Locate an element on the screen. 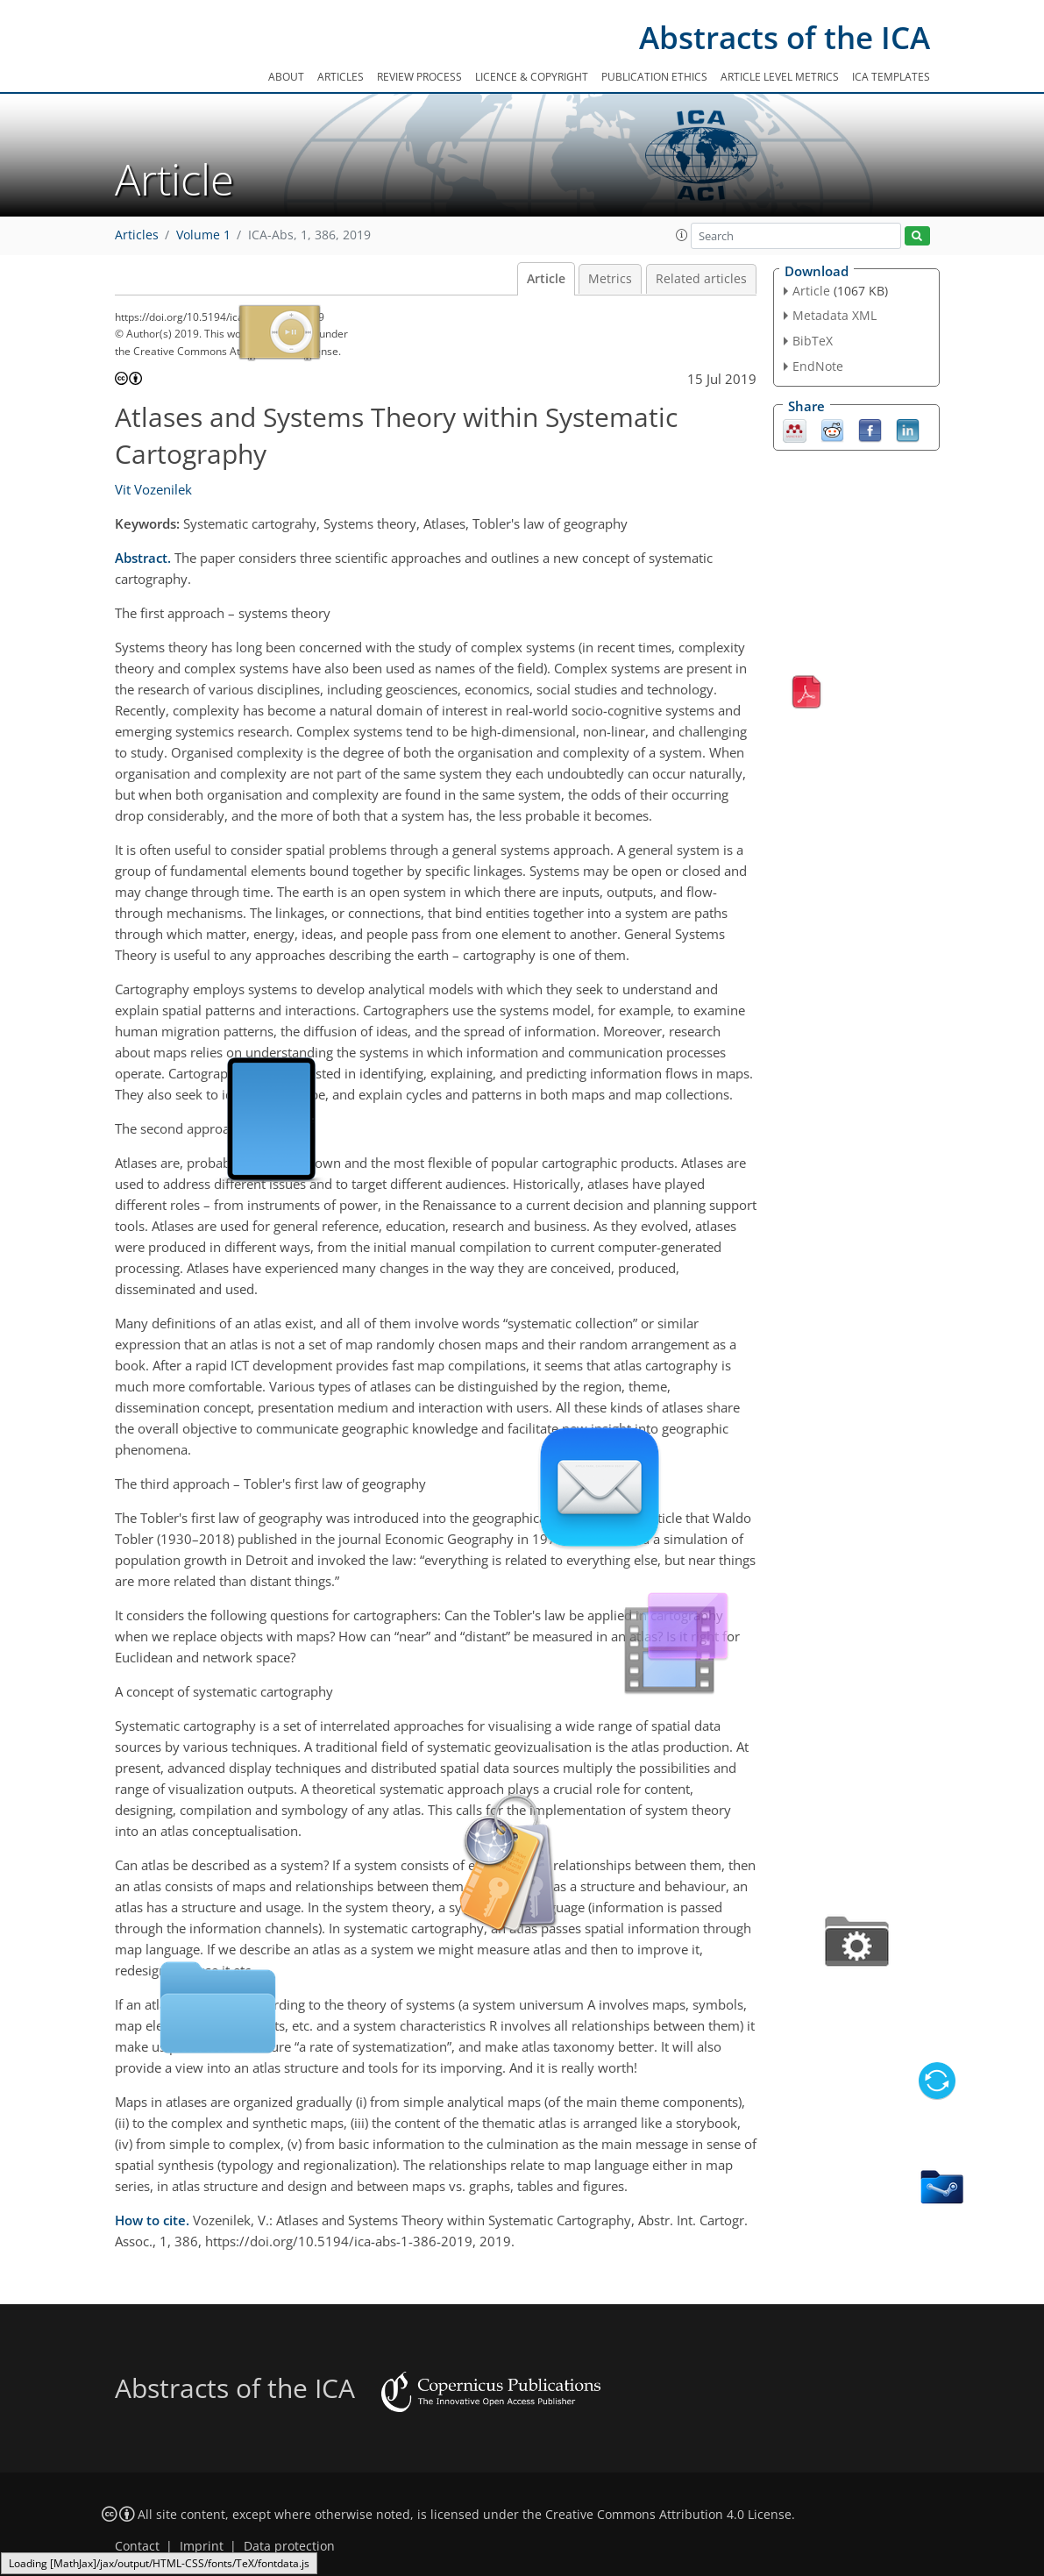 This screenshot has width=1044, height=2576. a PDF document file is located at coordinates (806, 692).